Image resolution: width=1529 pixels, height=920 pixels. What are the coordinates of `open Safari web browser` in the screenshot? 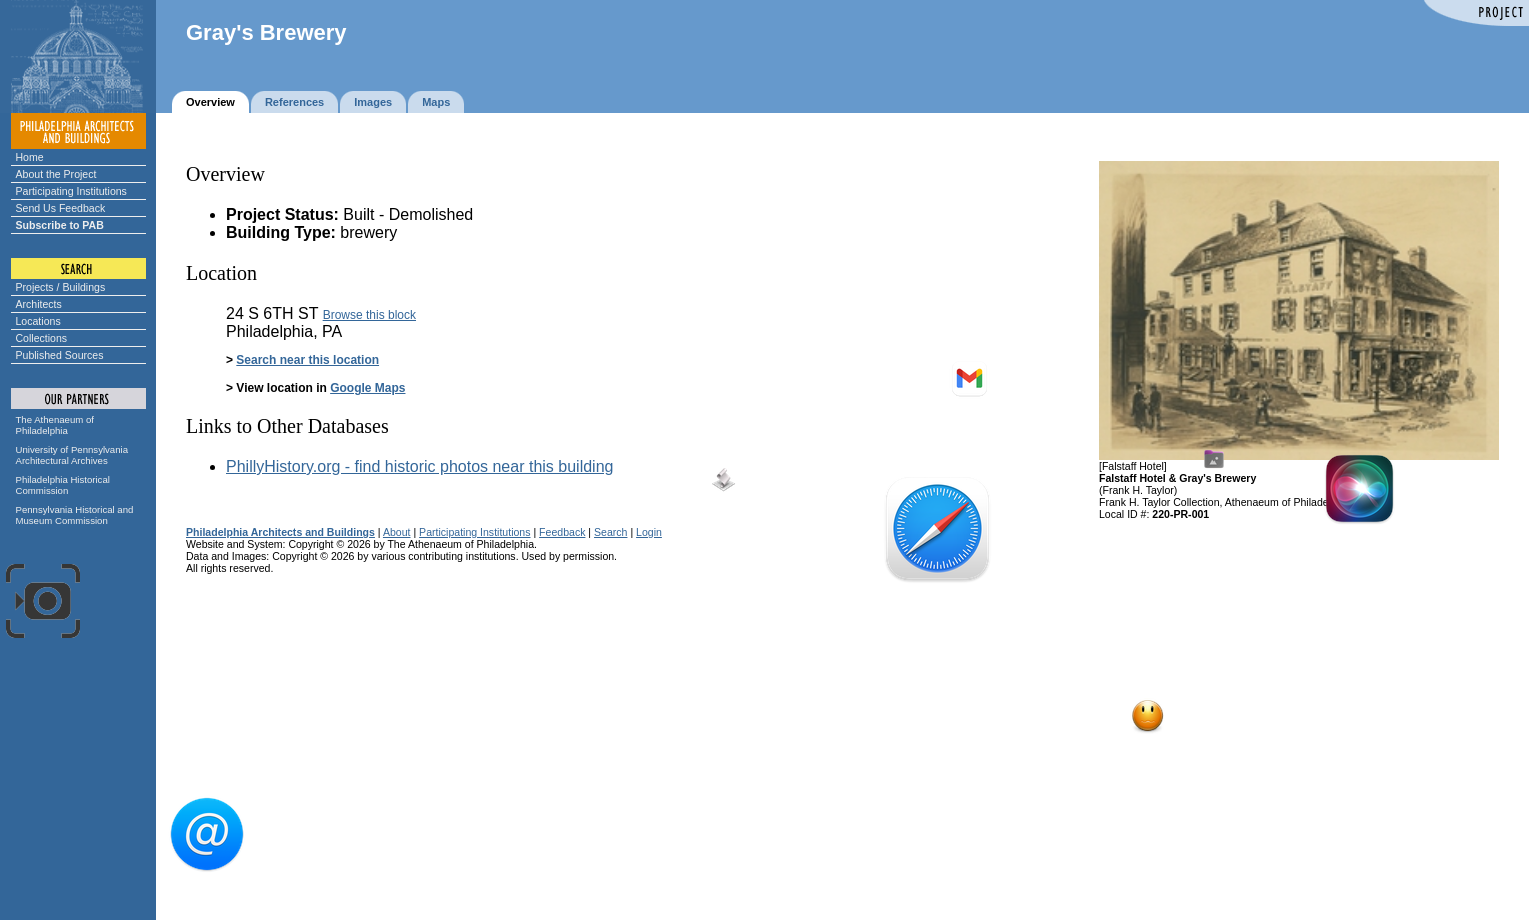 It's located at (937, 528).